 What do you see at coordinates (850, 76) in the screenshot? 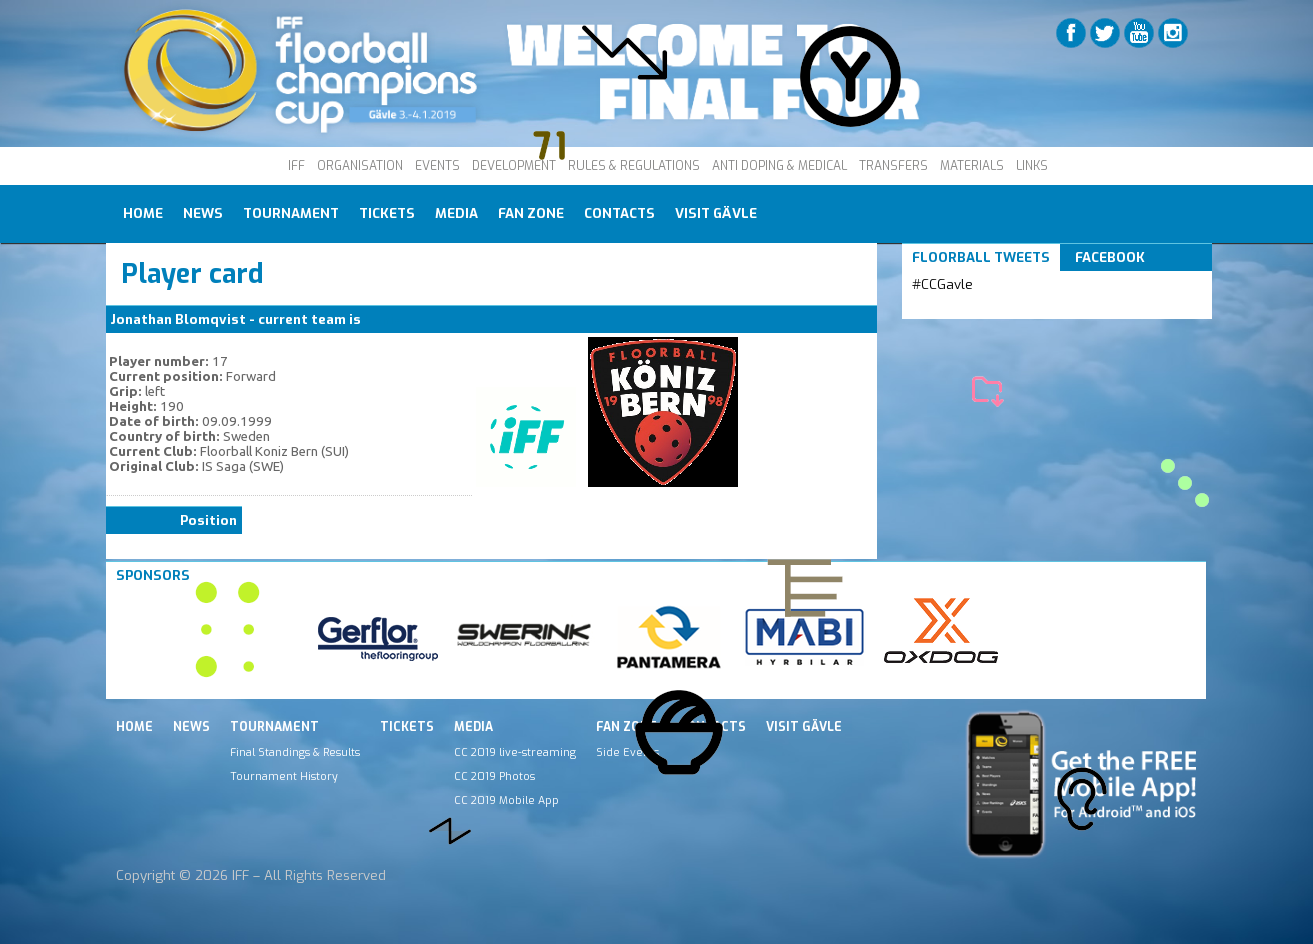
I see `xbox controller Y button indicator` at bounding box center [850, 76].